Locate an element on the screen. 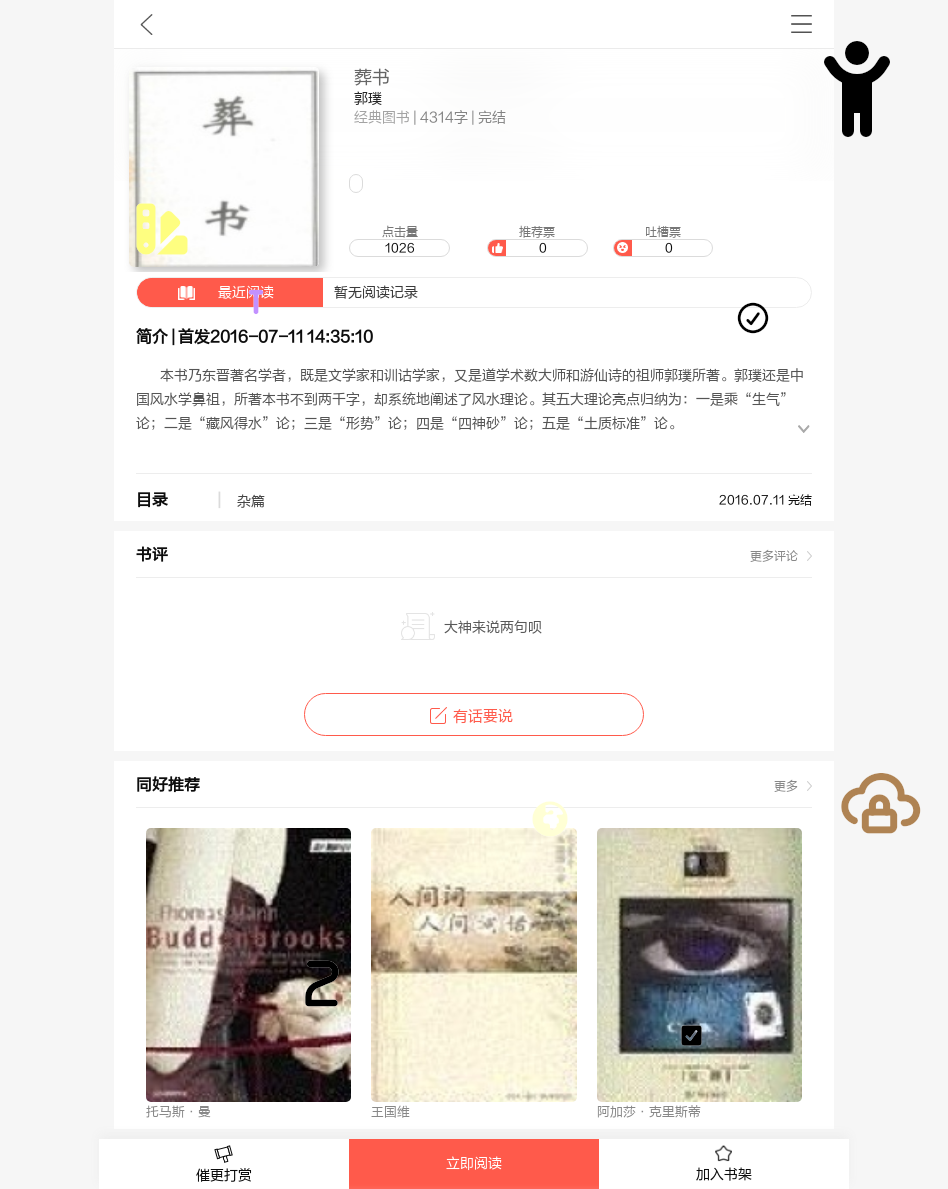 The height and width of the screenshot is (1189, 948). secure cloud storage is located at coordinates (879, 801).